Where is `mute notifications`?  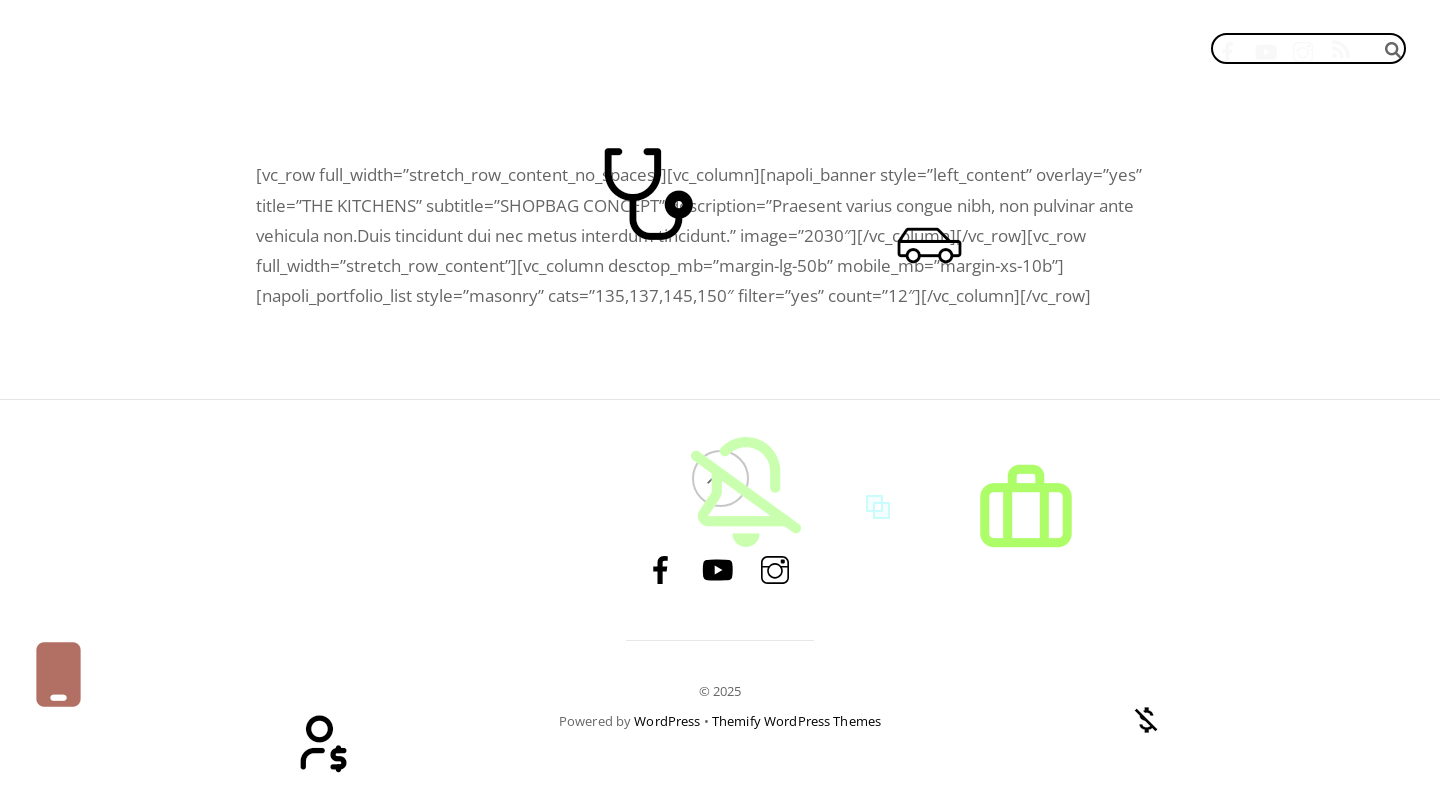 mute notifications is located at coordinates (746, 492).